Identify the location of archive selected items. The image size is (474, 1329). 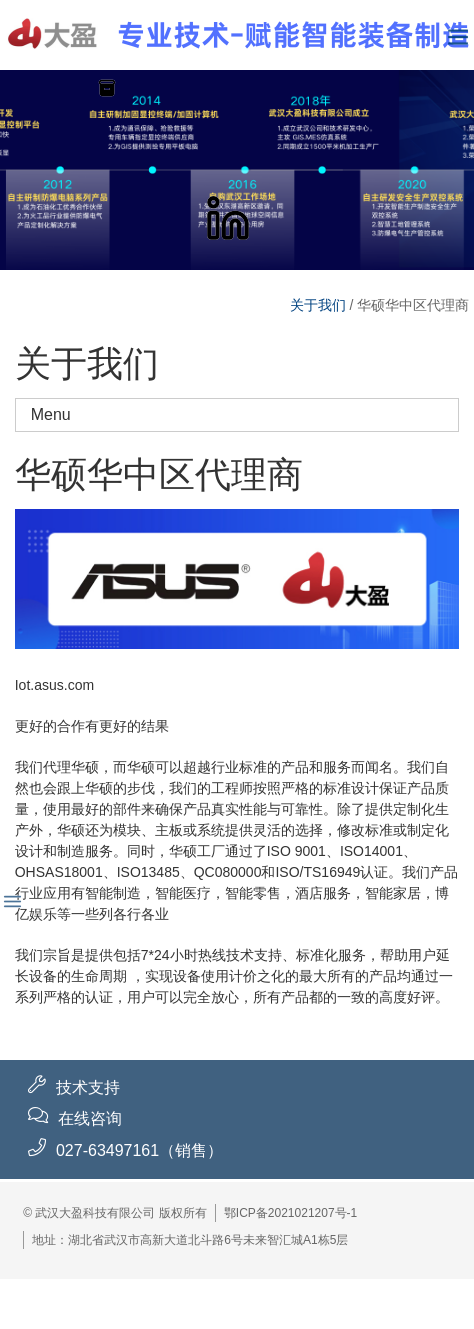
(107, 88).